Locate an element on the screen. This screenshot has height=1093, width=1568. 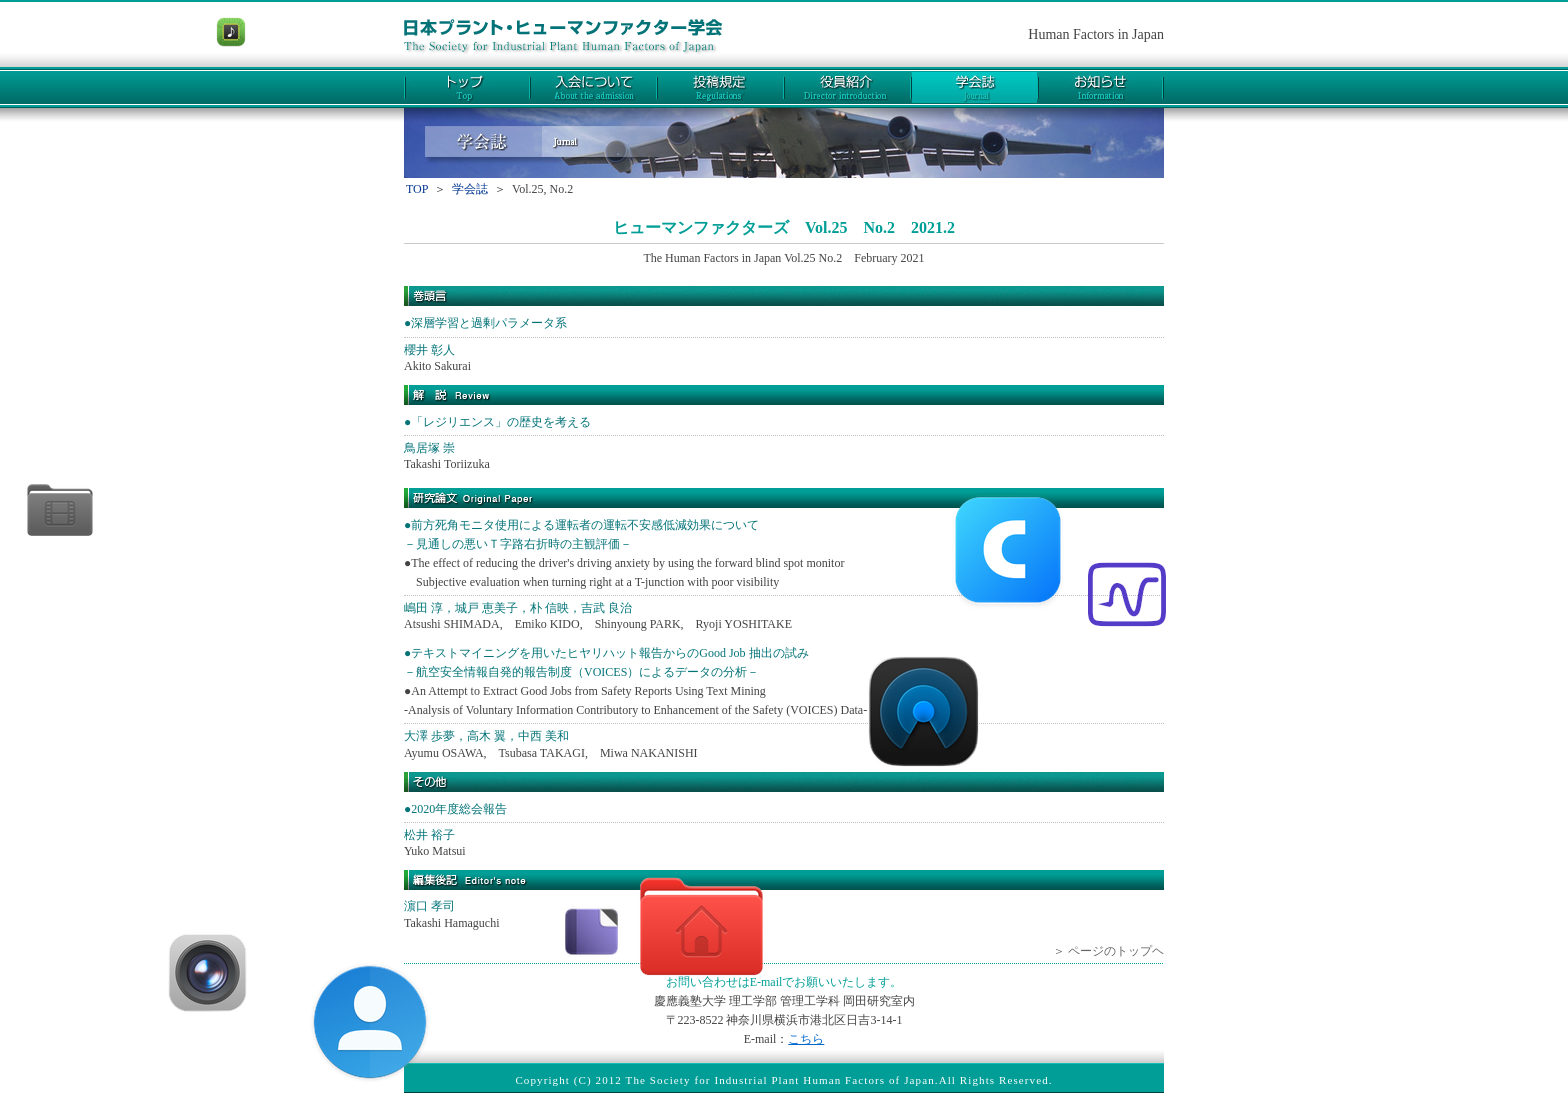
open the Cura 3D printing slicer application is located at coordinates (1008, 550).